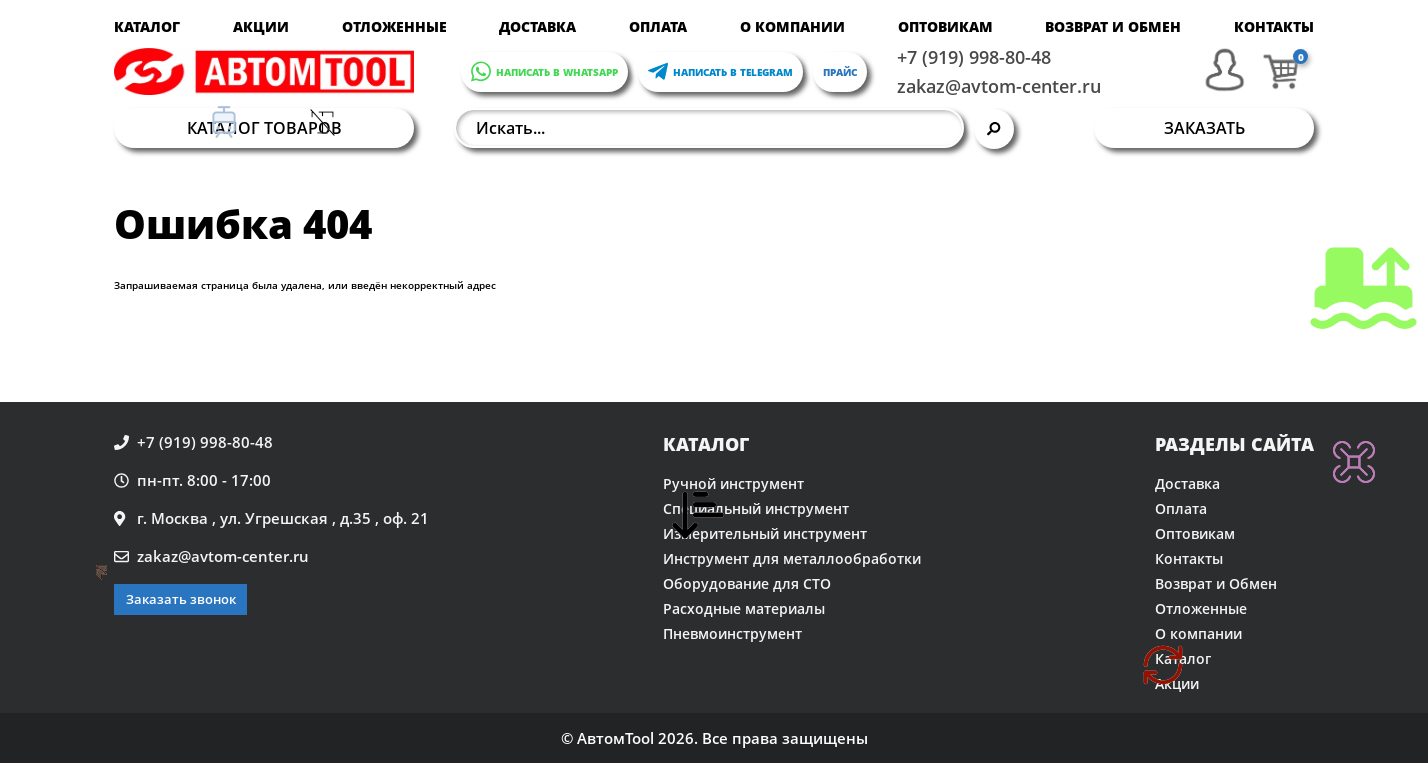 The image size is (1428, 763). What do you see at coordinates (1354, 462) in the screenshot?
I see `access drone controls` at bounding box center [1354, 462].